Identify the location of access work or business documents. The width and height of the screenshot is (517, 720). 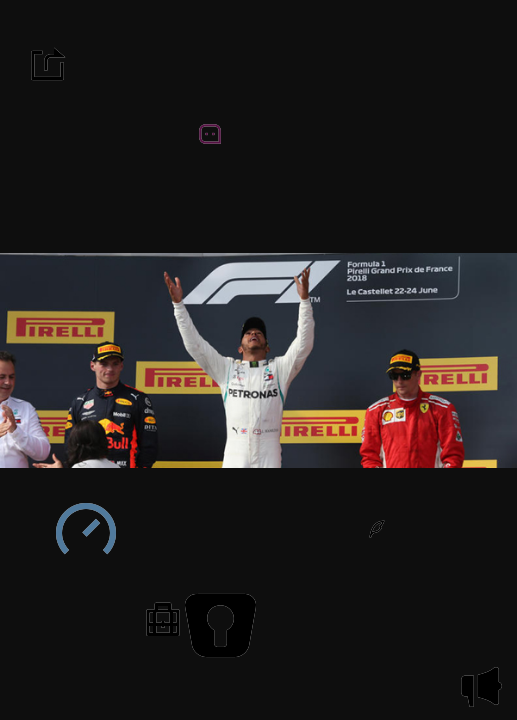
(163, 621).